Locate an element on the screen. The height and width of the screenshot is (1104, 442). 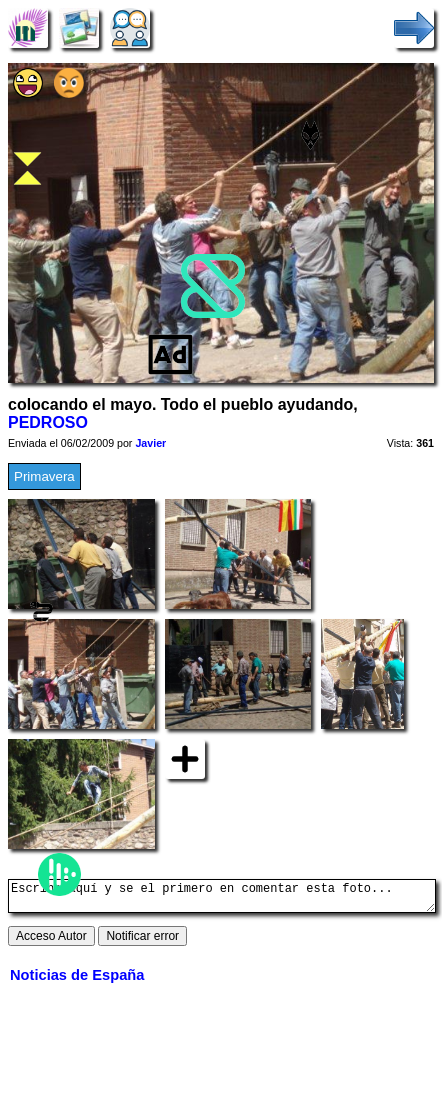
collapse or contract content vertically is located at coordinates (27, 168).